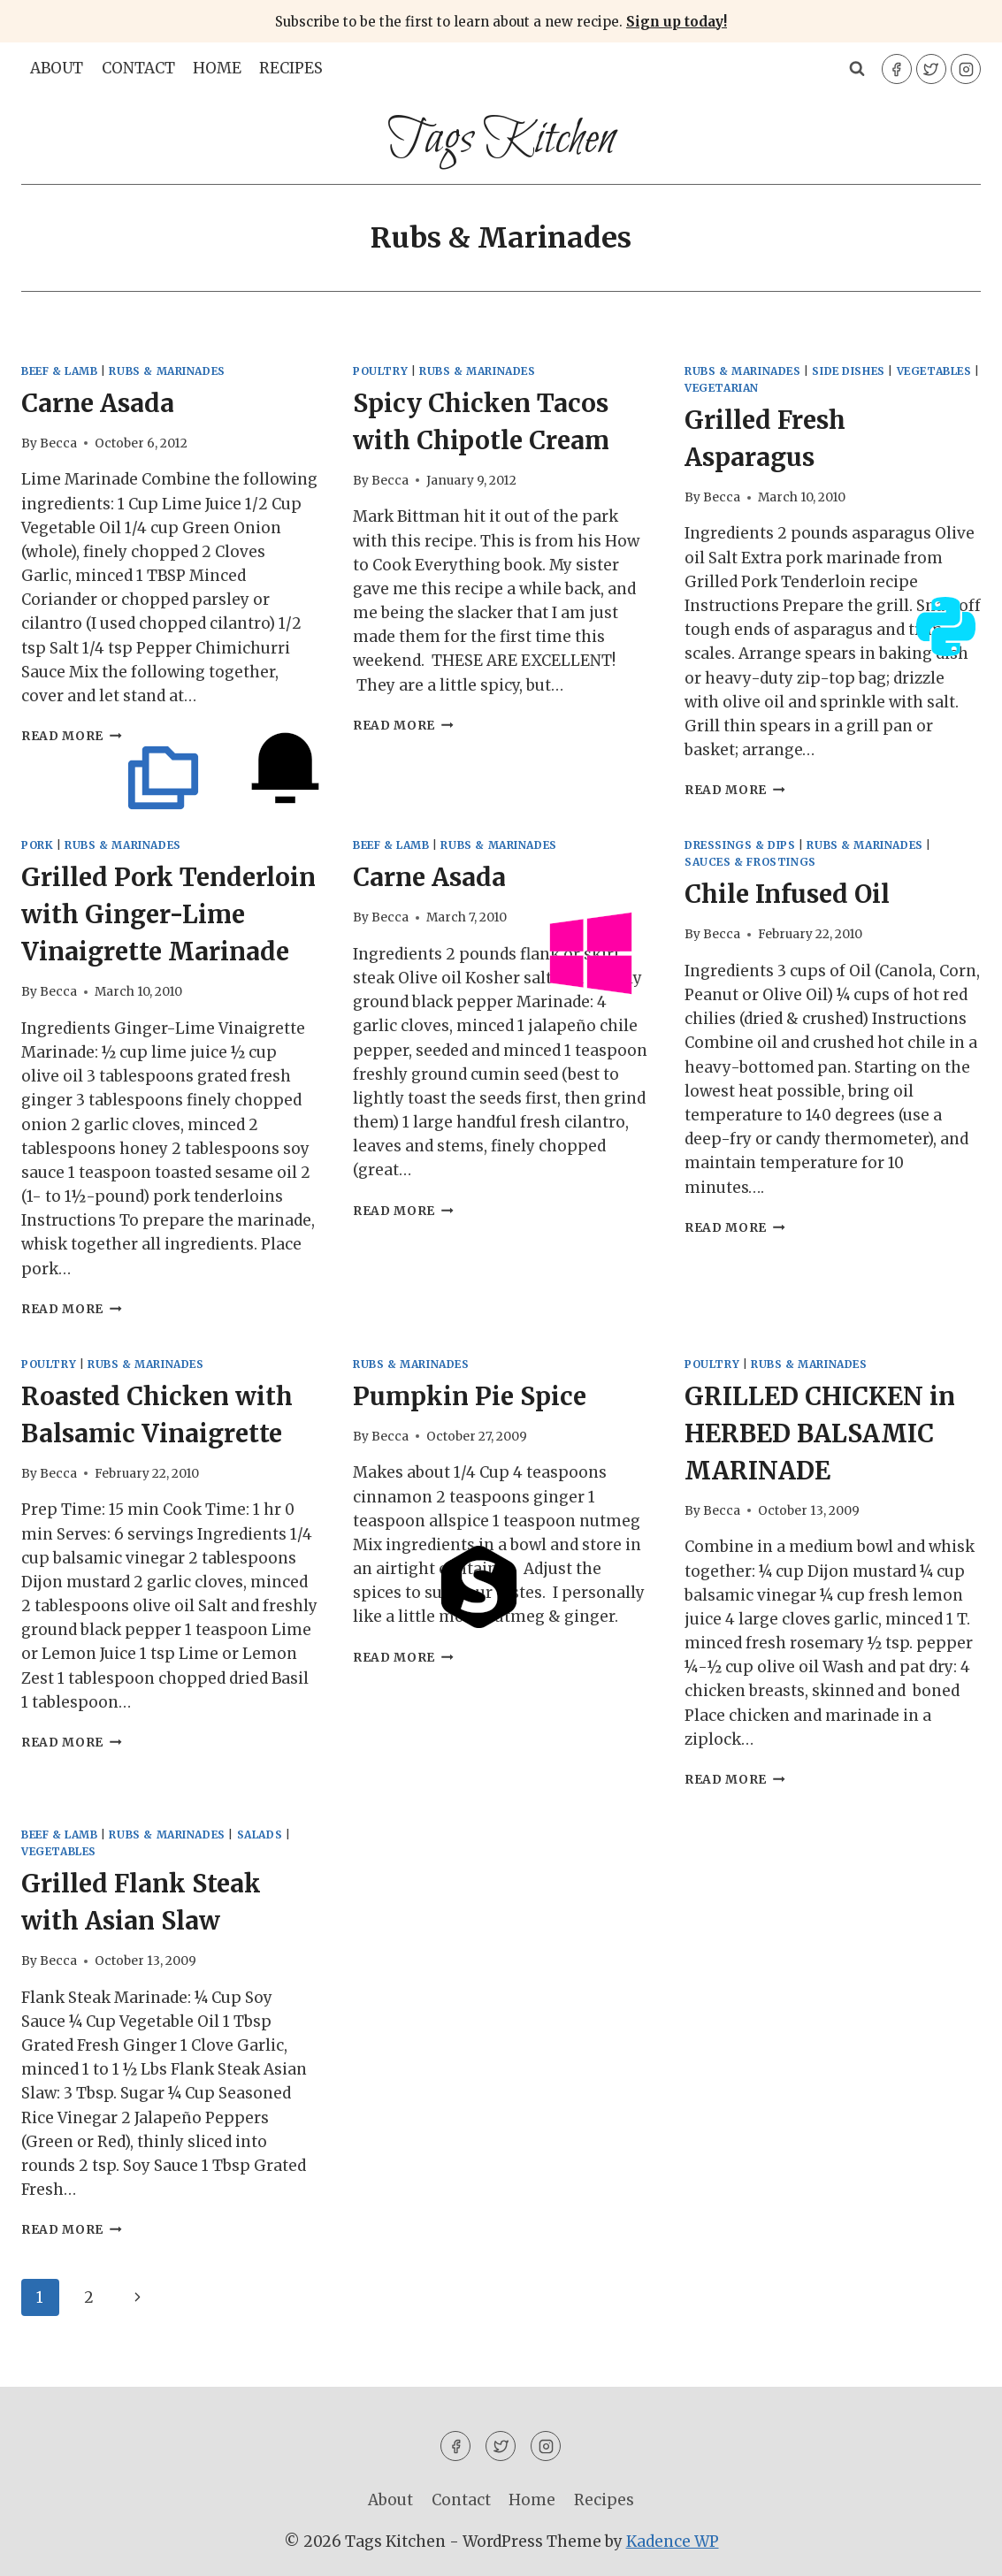  Describe the element at coordinates (591, 953) in the screenshot. I see `windows operating system logo` at that location.